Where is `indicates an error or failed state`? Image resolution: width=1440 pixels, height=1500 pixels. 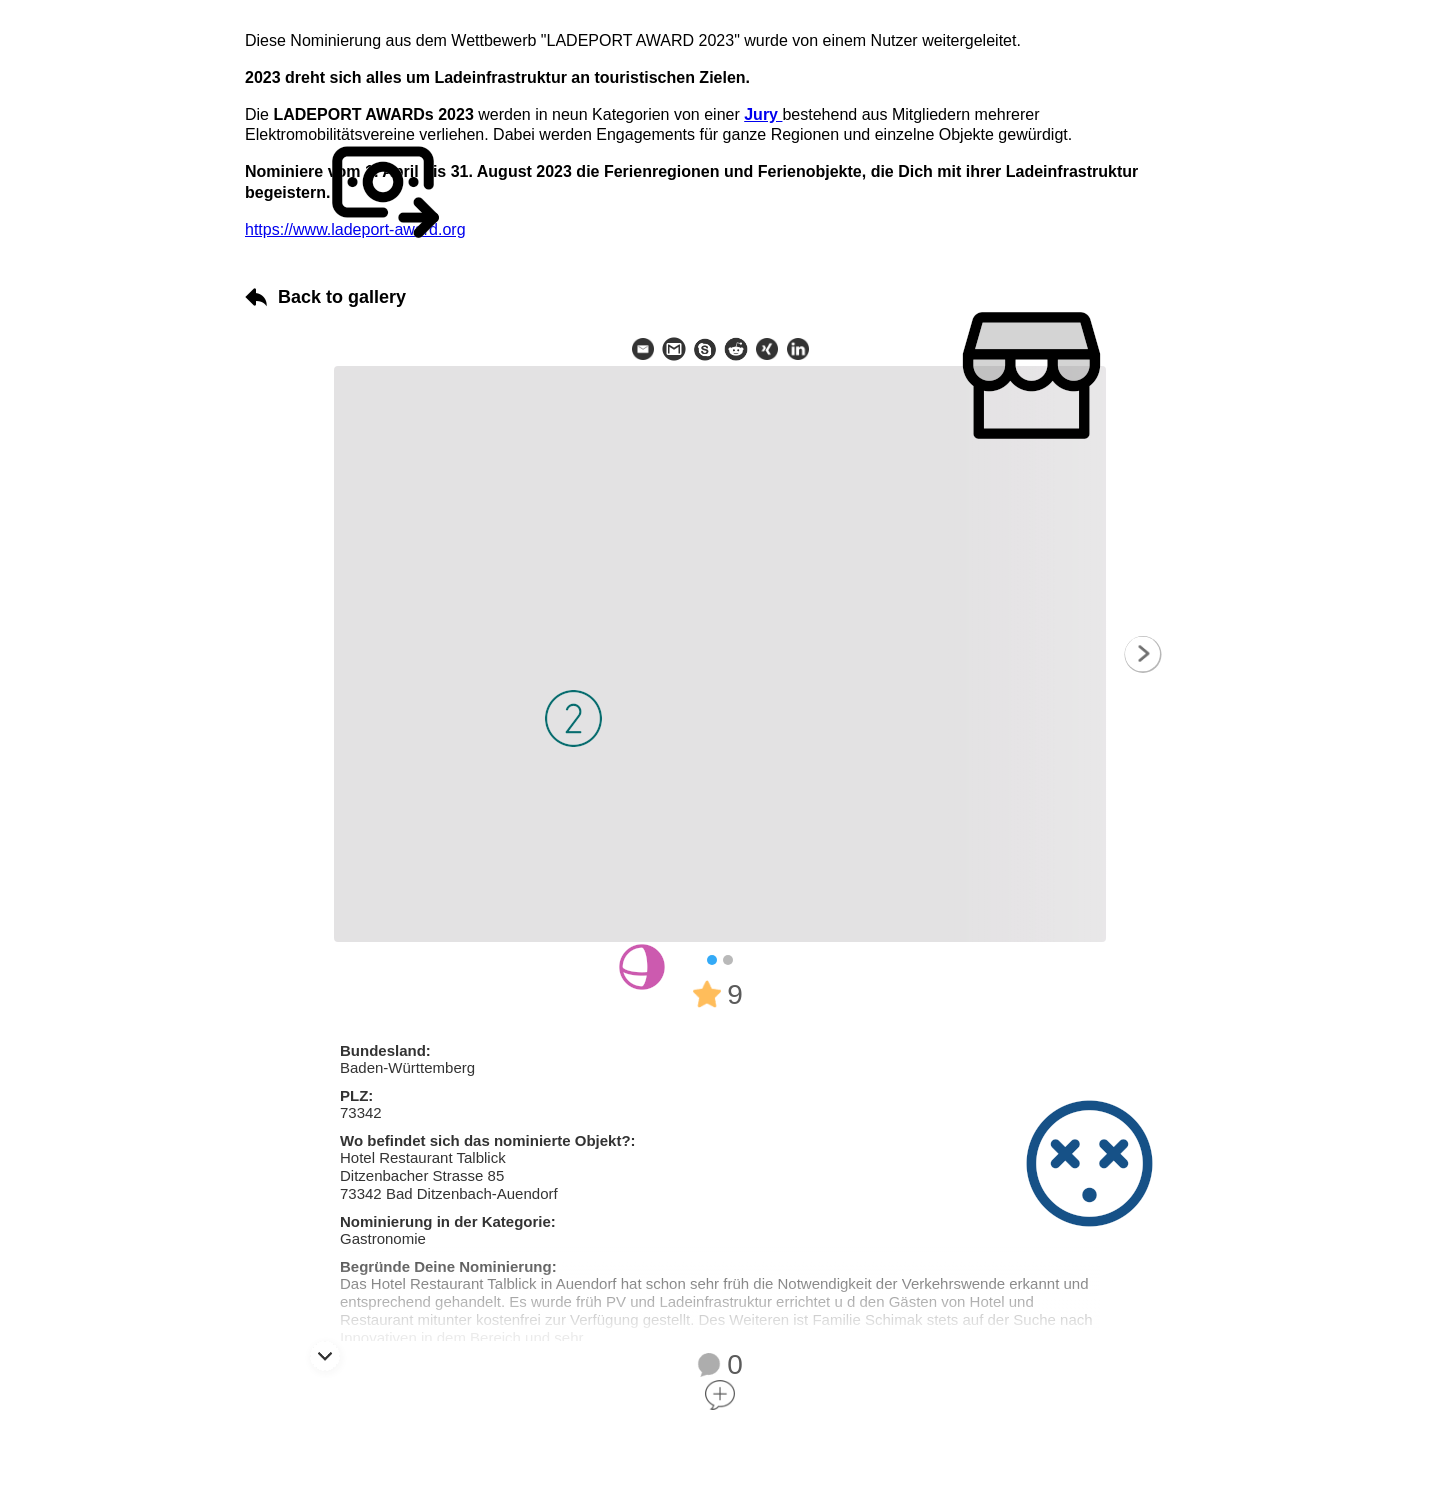 indicates an error or failed state is located at coordinates (1089, 1163).